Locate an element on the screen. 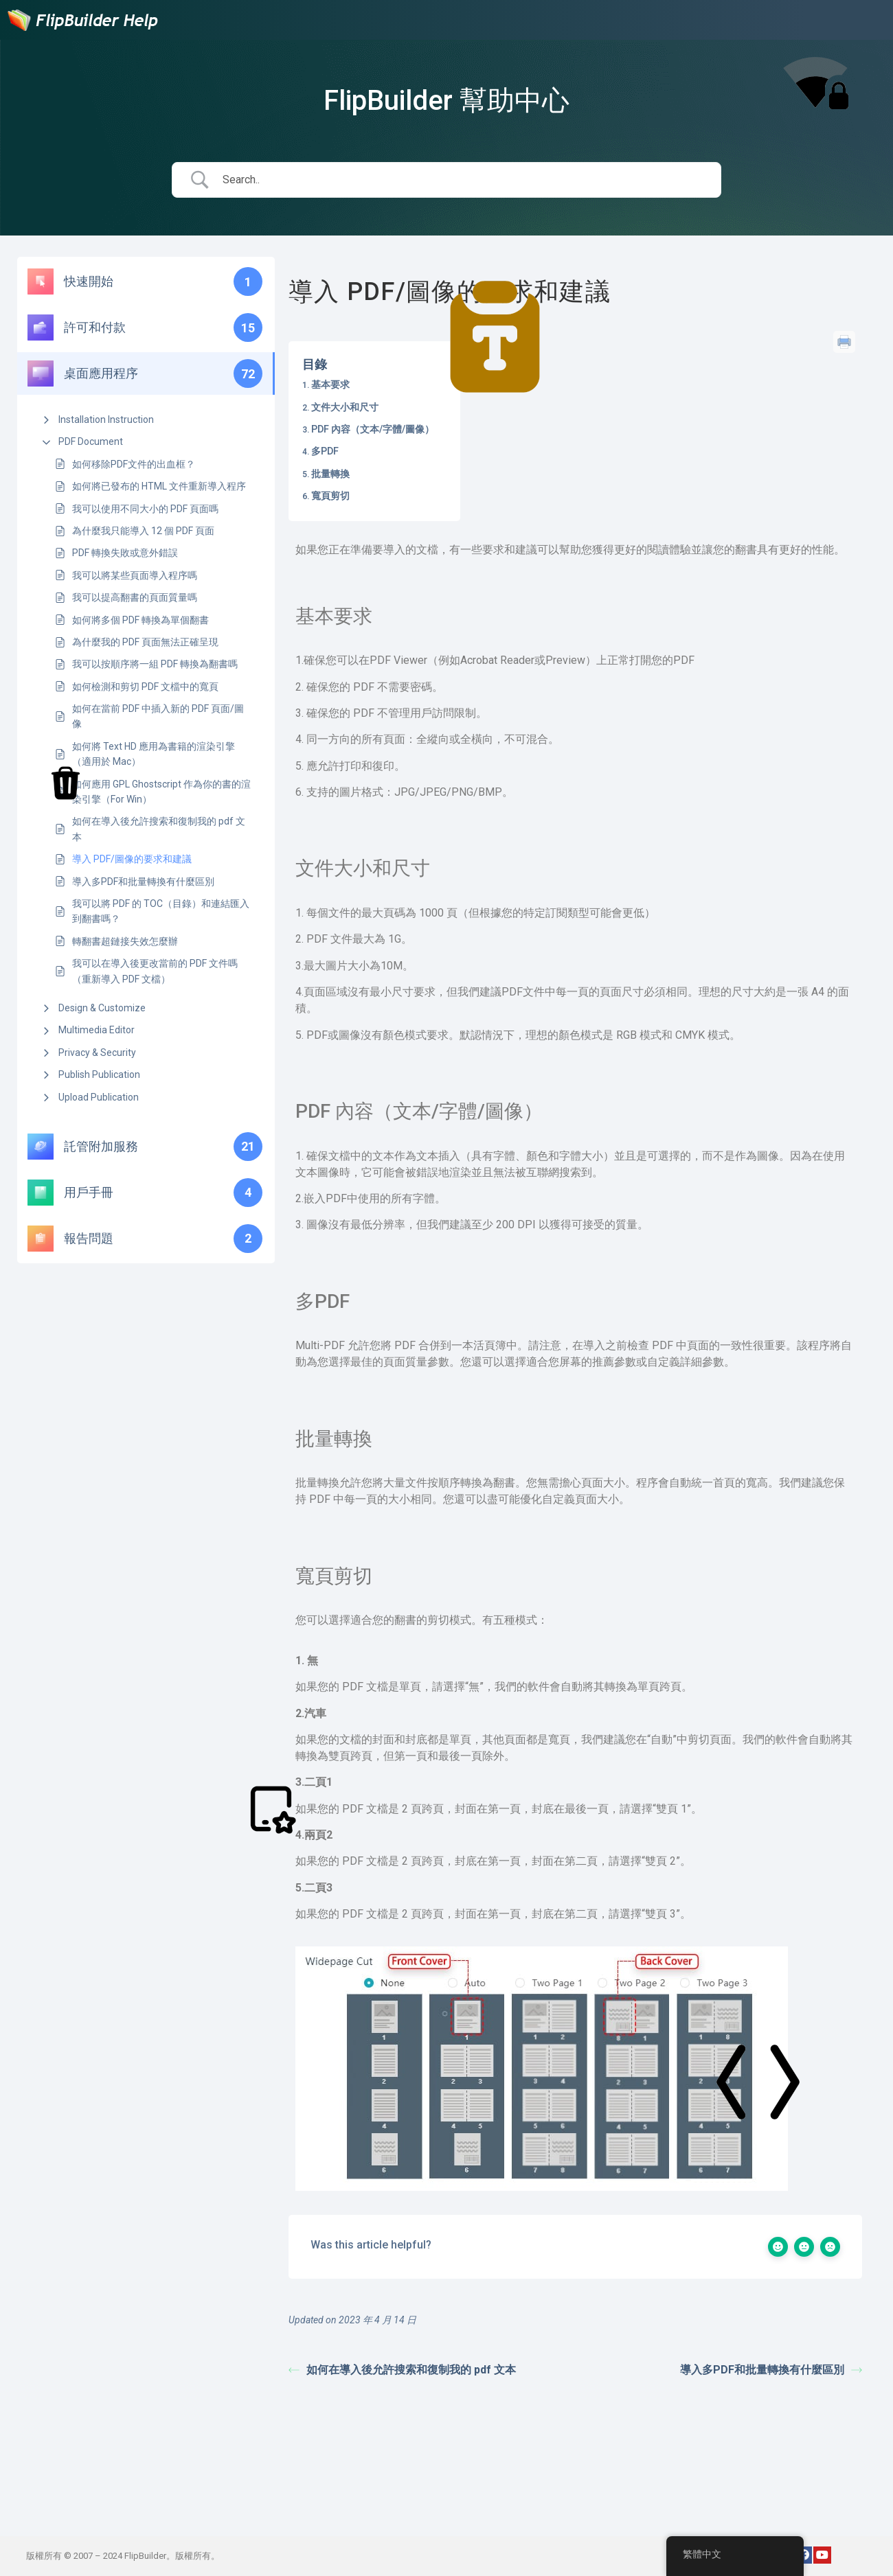  access copied text formatting options is located at coordinates (495, 336).